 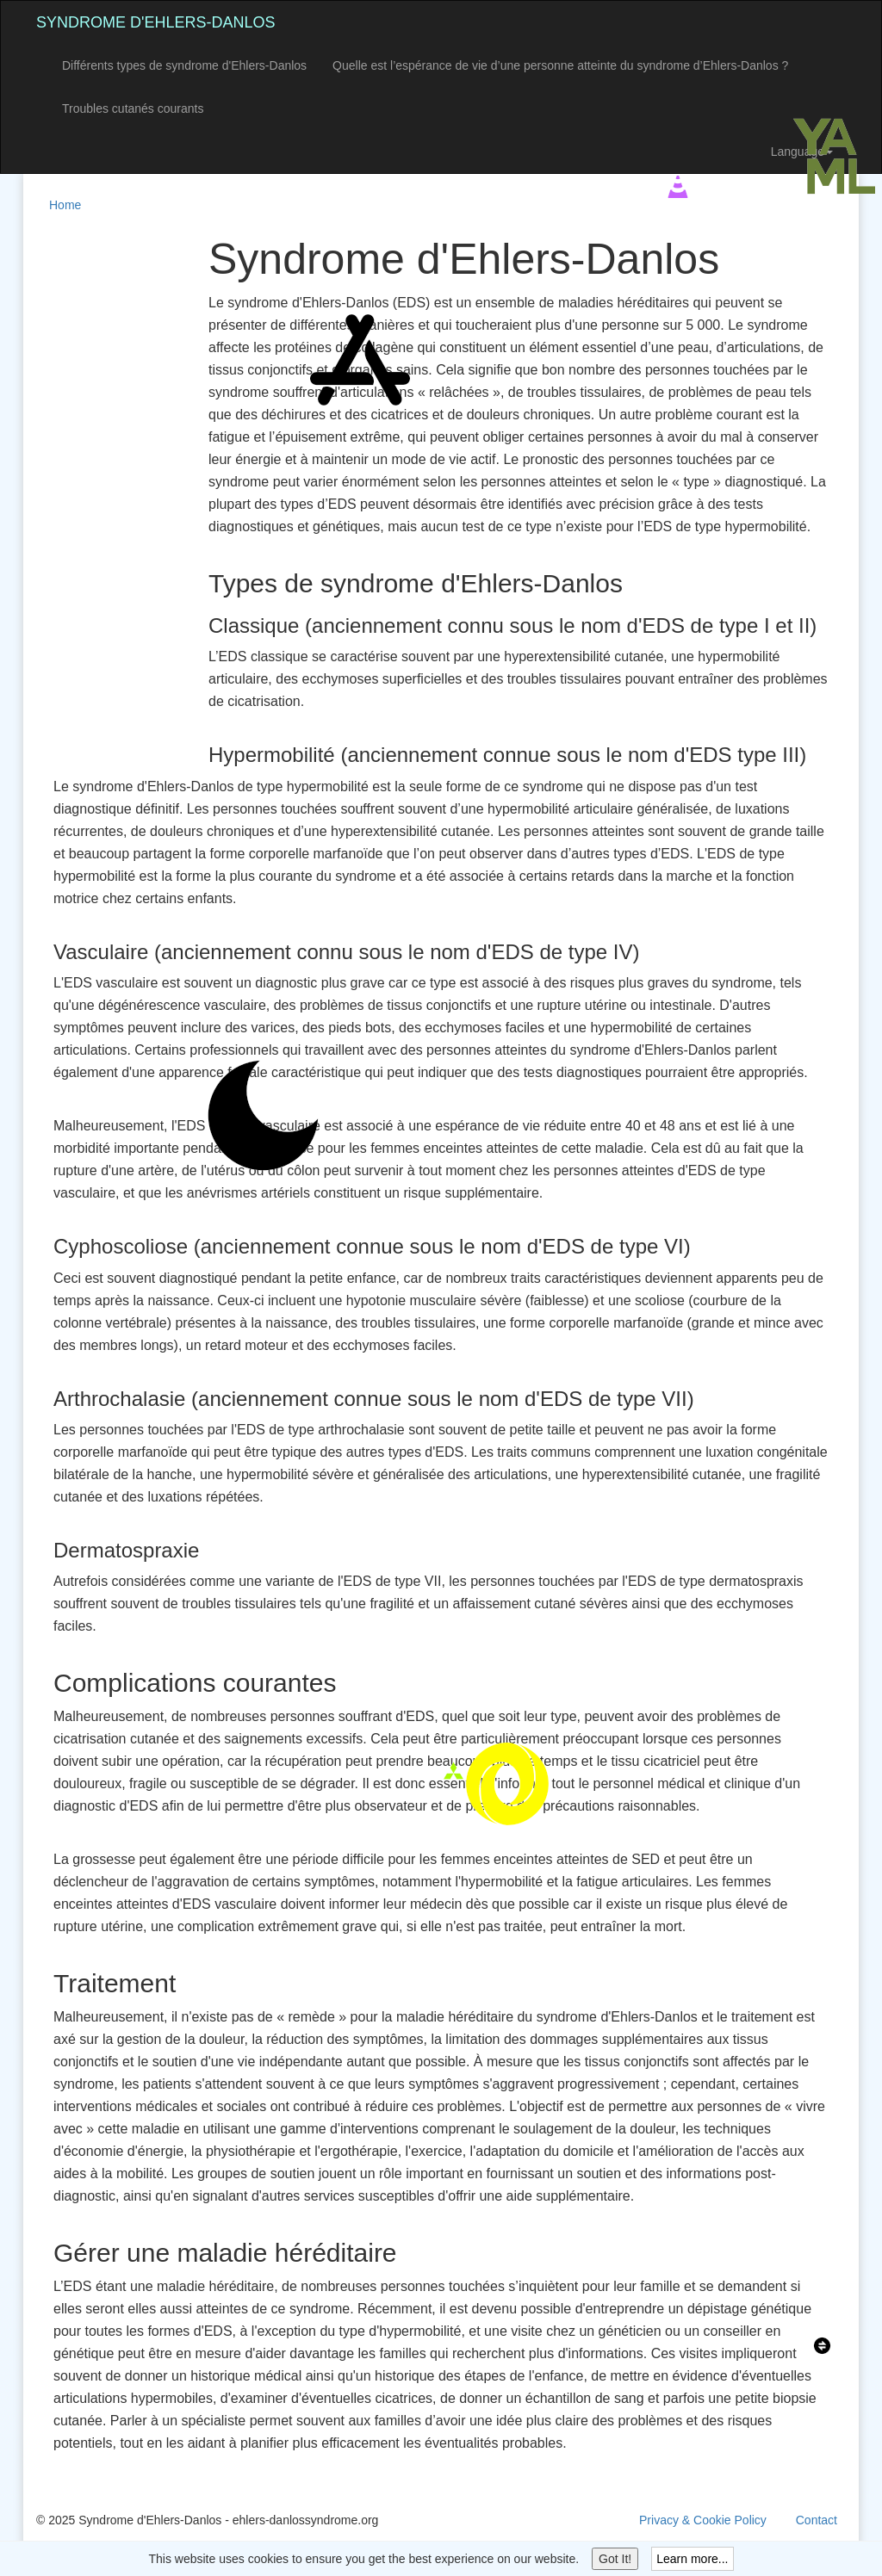 I want to click on indicates a YAML configuration file, so click(x=834, y=156).